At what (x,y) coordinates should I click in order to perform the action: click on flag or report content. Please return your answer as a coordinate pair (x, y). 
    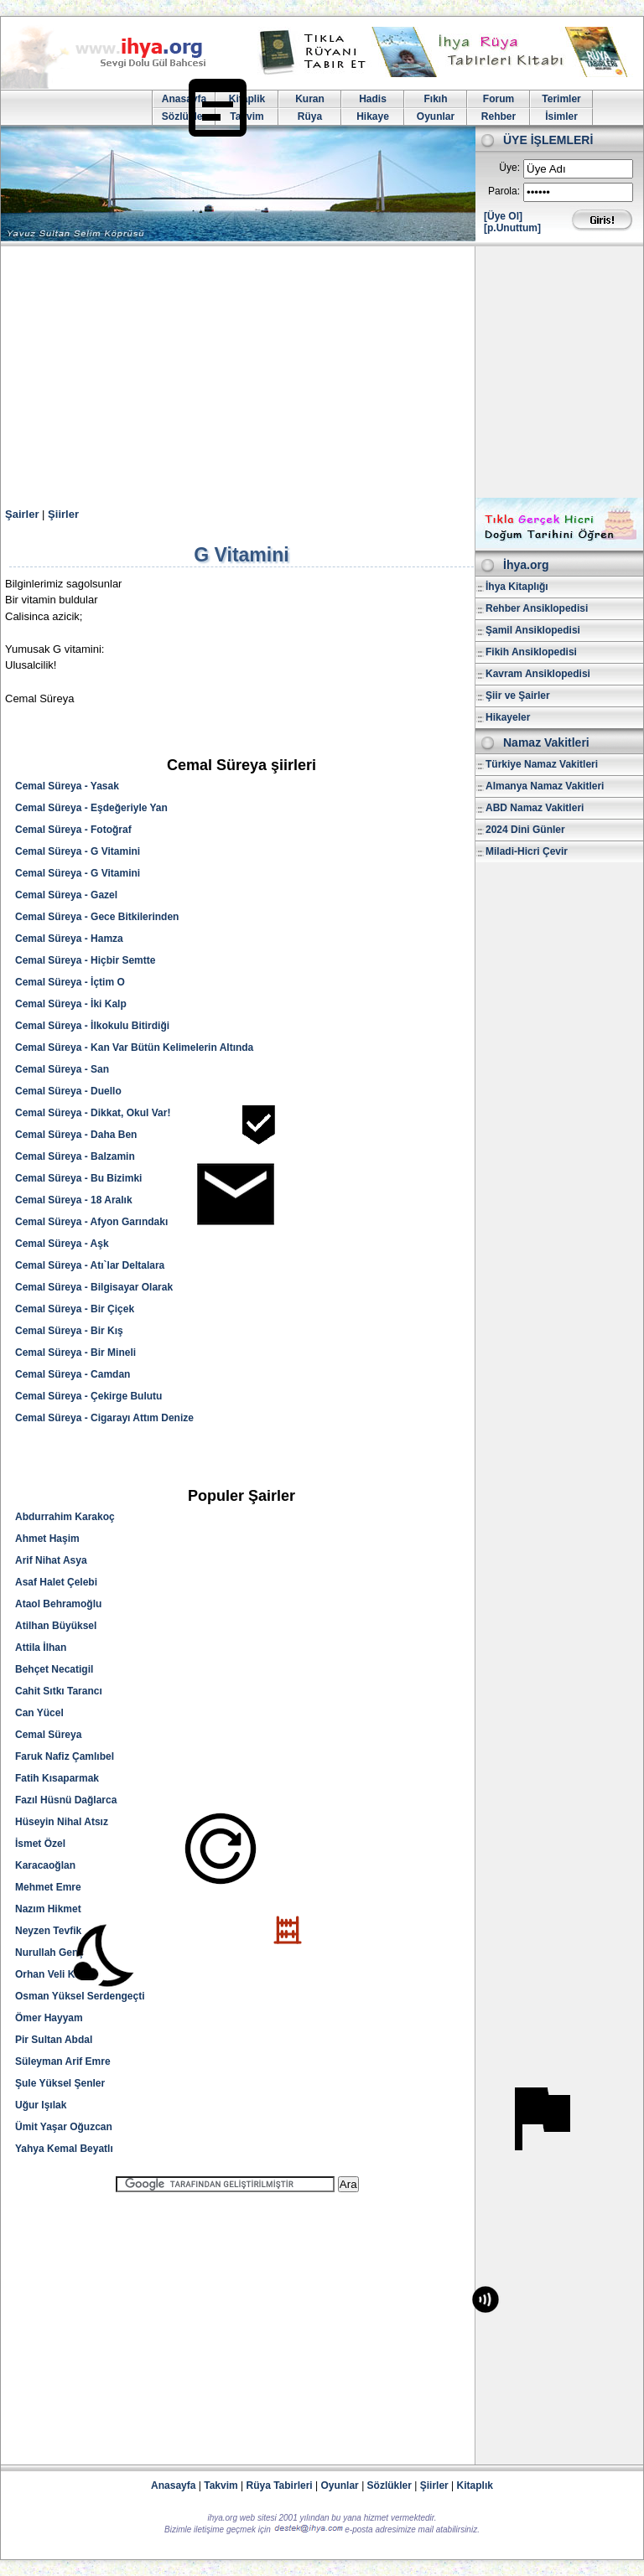
    Looking at the image, I should click on (540, 2117).